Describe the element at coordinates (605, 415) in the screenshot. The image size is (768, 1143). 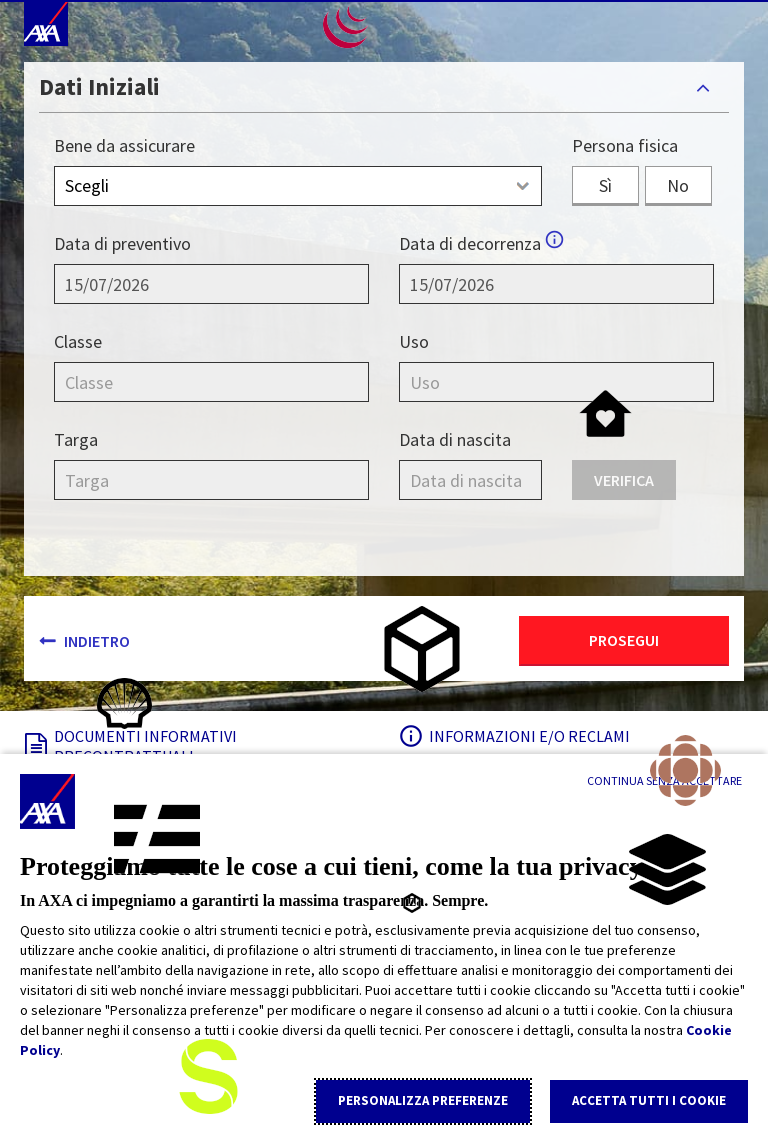
I see `access your favorite or loved home` at that location.